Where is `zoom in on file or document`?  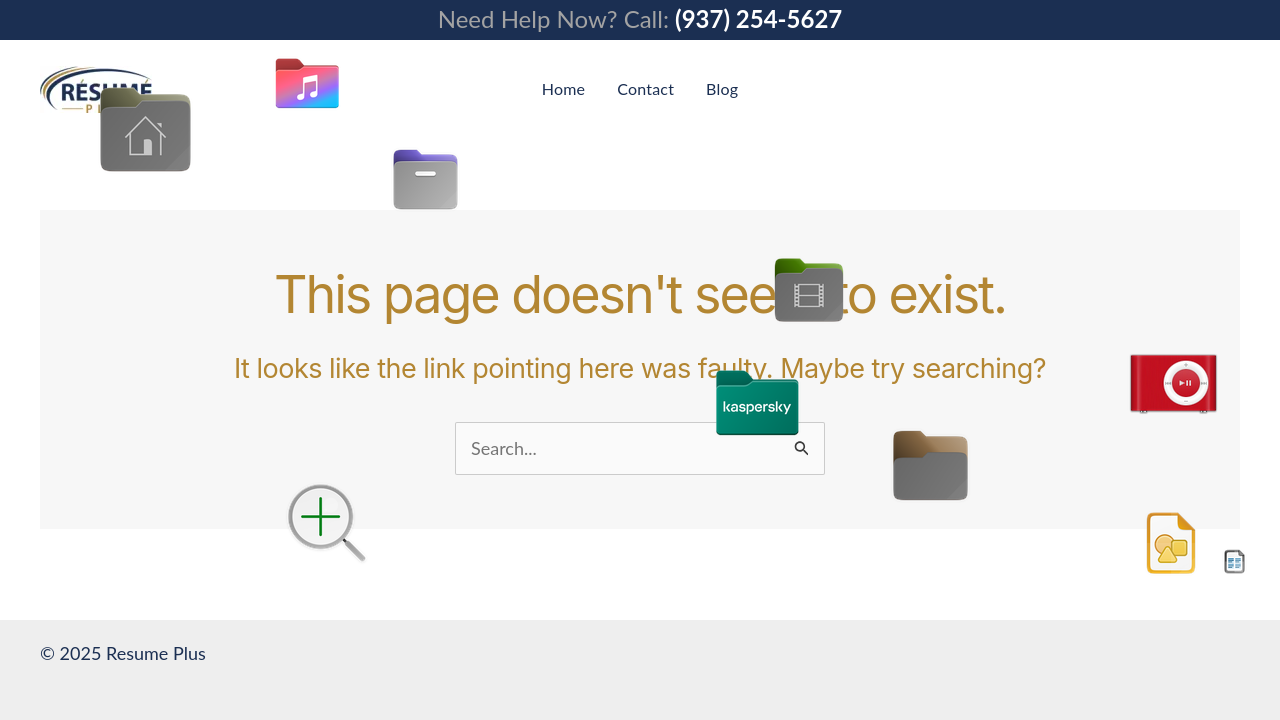 zoom in on file or document is located at coordinates (326, 522).